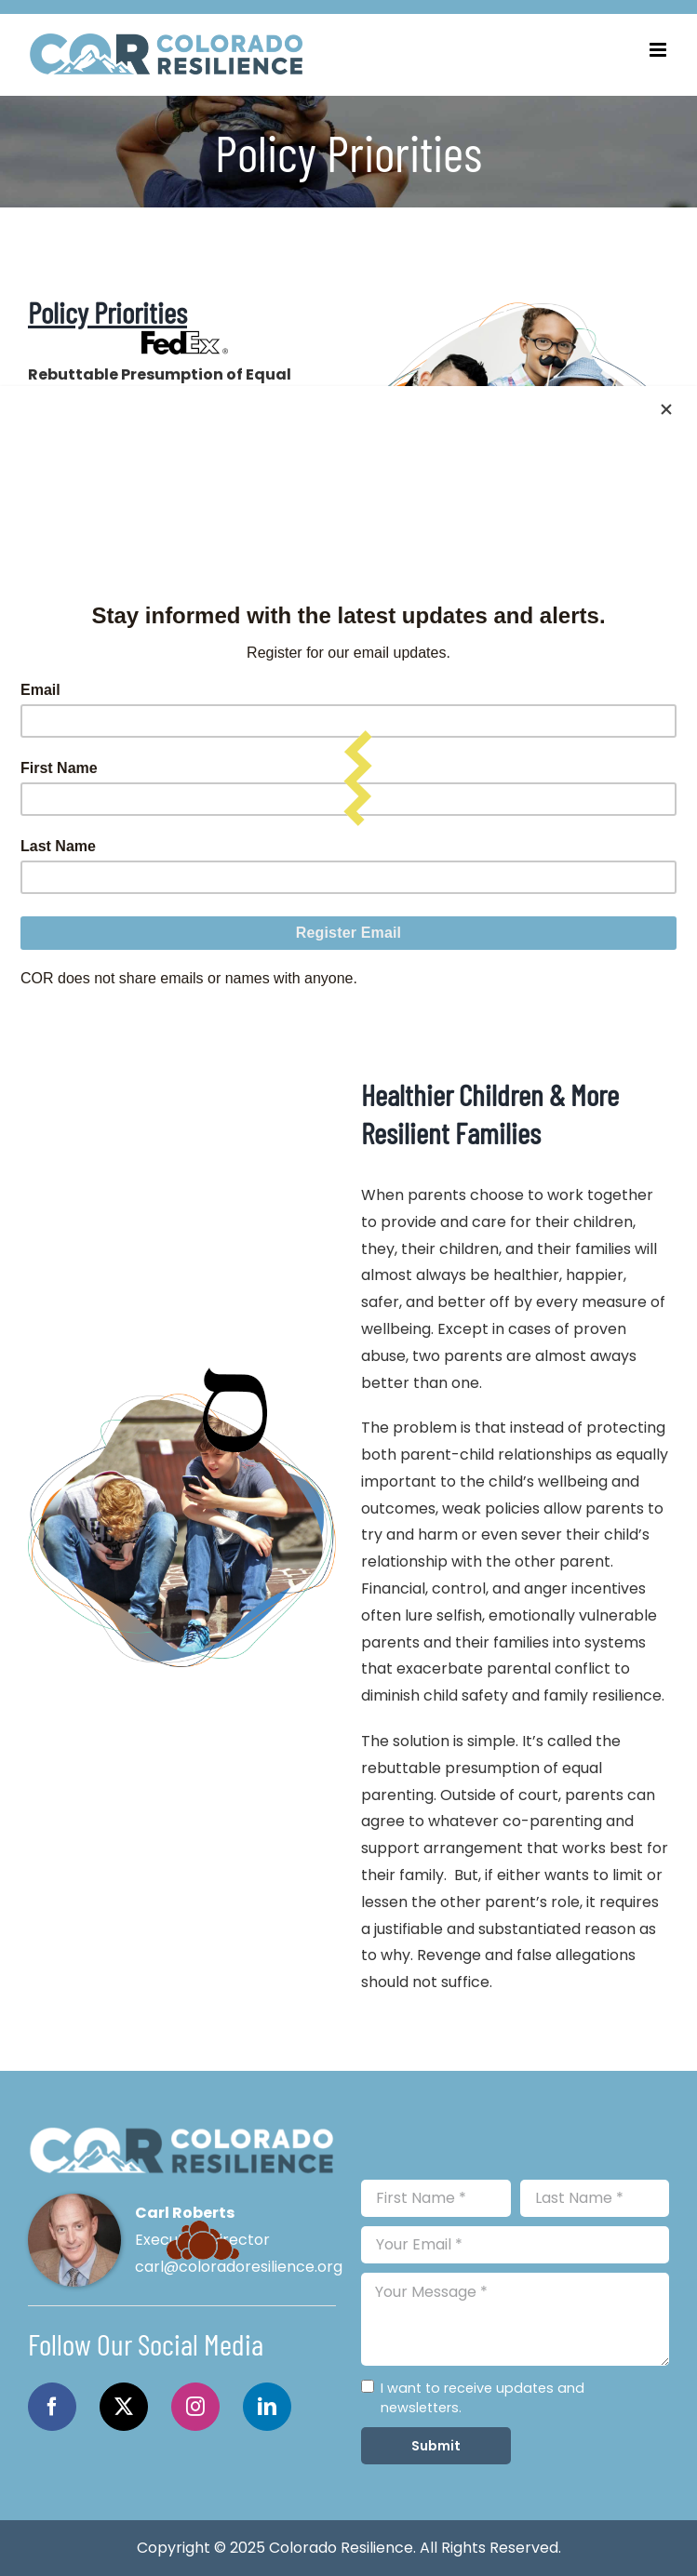 The width and height of the screenshot is (697, 2576). What do you see at coordinates (235, 1409) in the screenshot?
I see `open the Sefaria app` at bounding box center [235, 1409].